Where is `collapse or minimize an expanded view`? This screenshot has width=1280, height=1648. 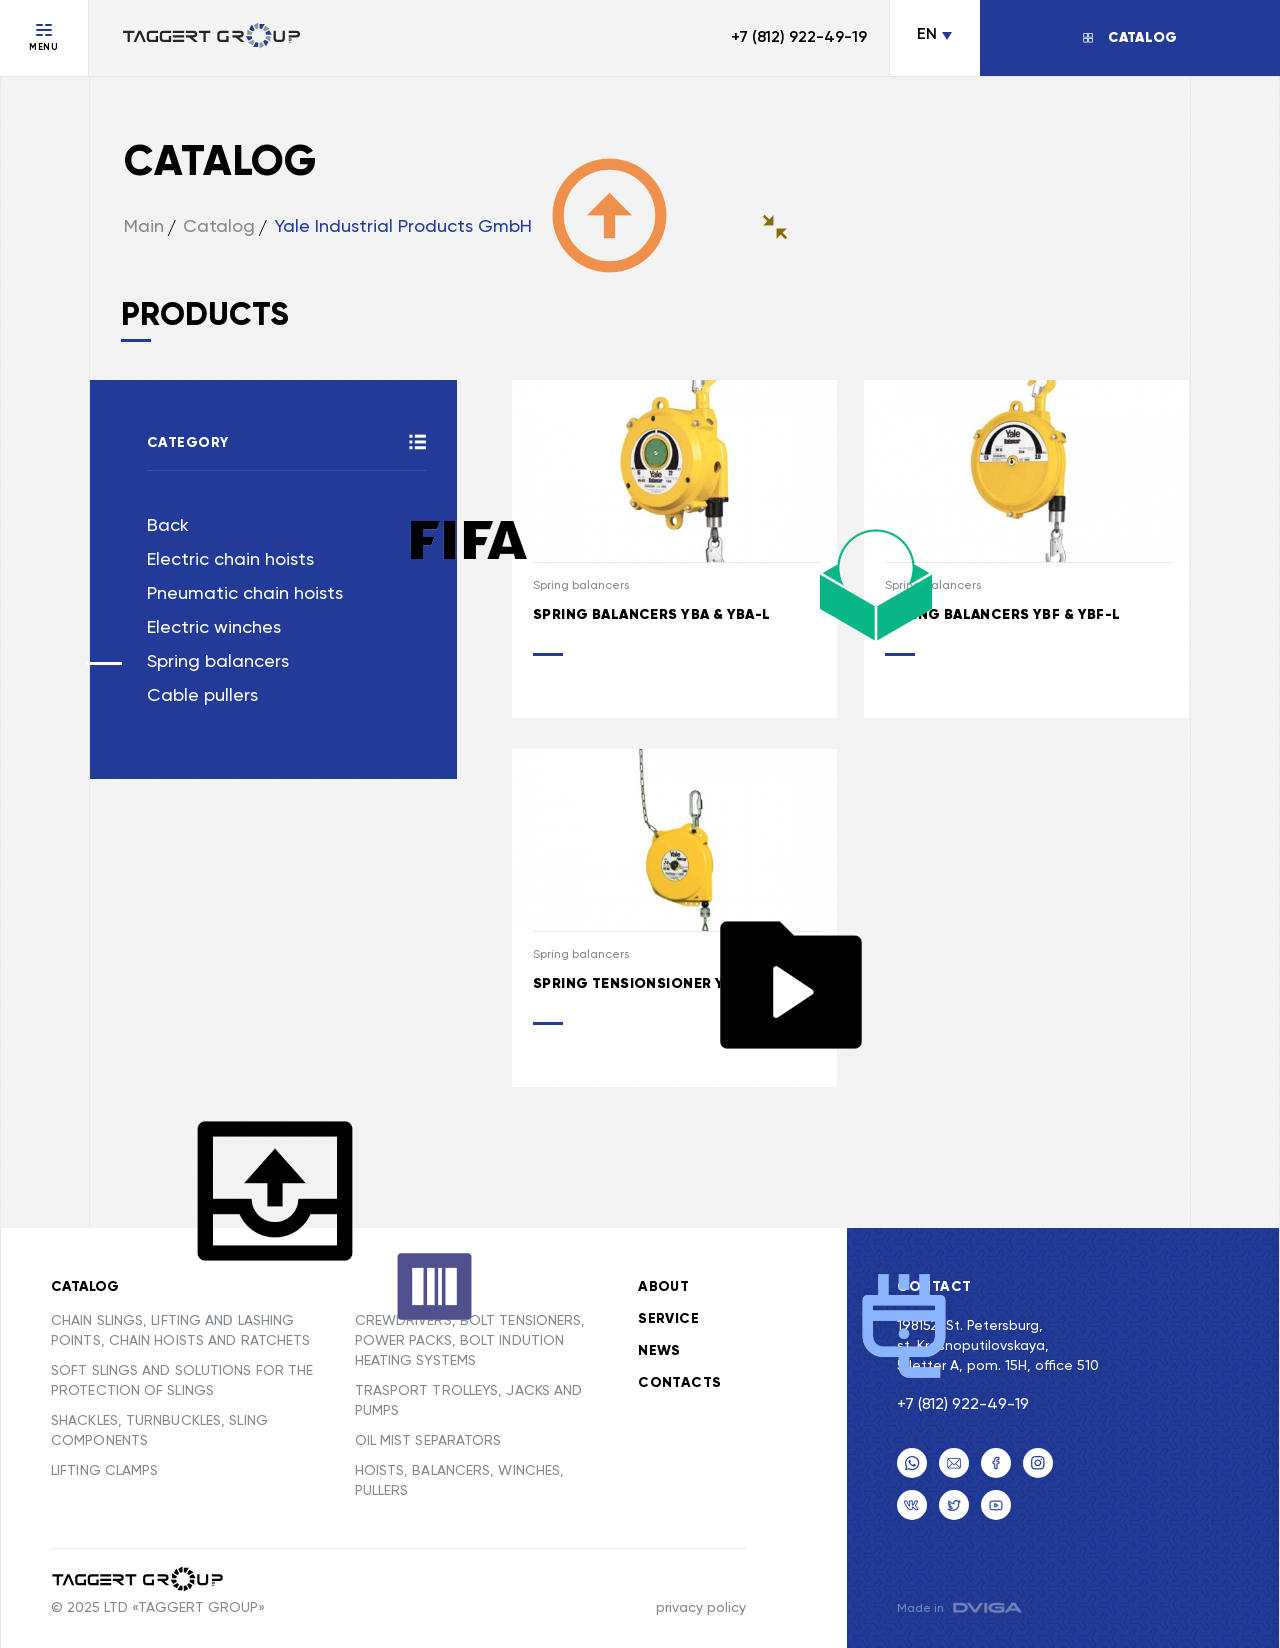 collapse or minimize an expanded view is located at coordinates (775, 227).